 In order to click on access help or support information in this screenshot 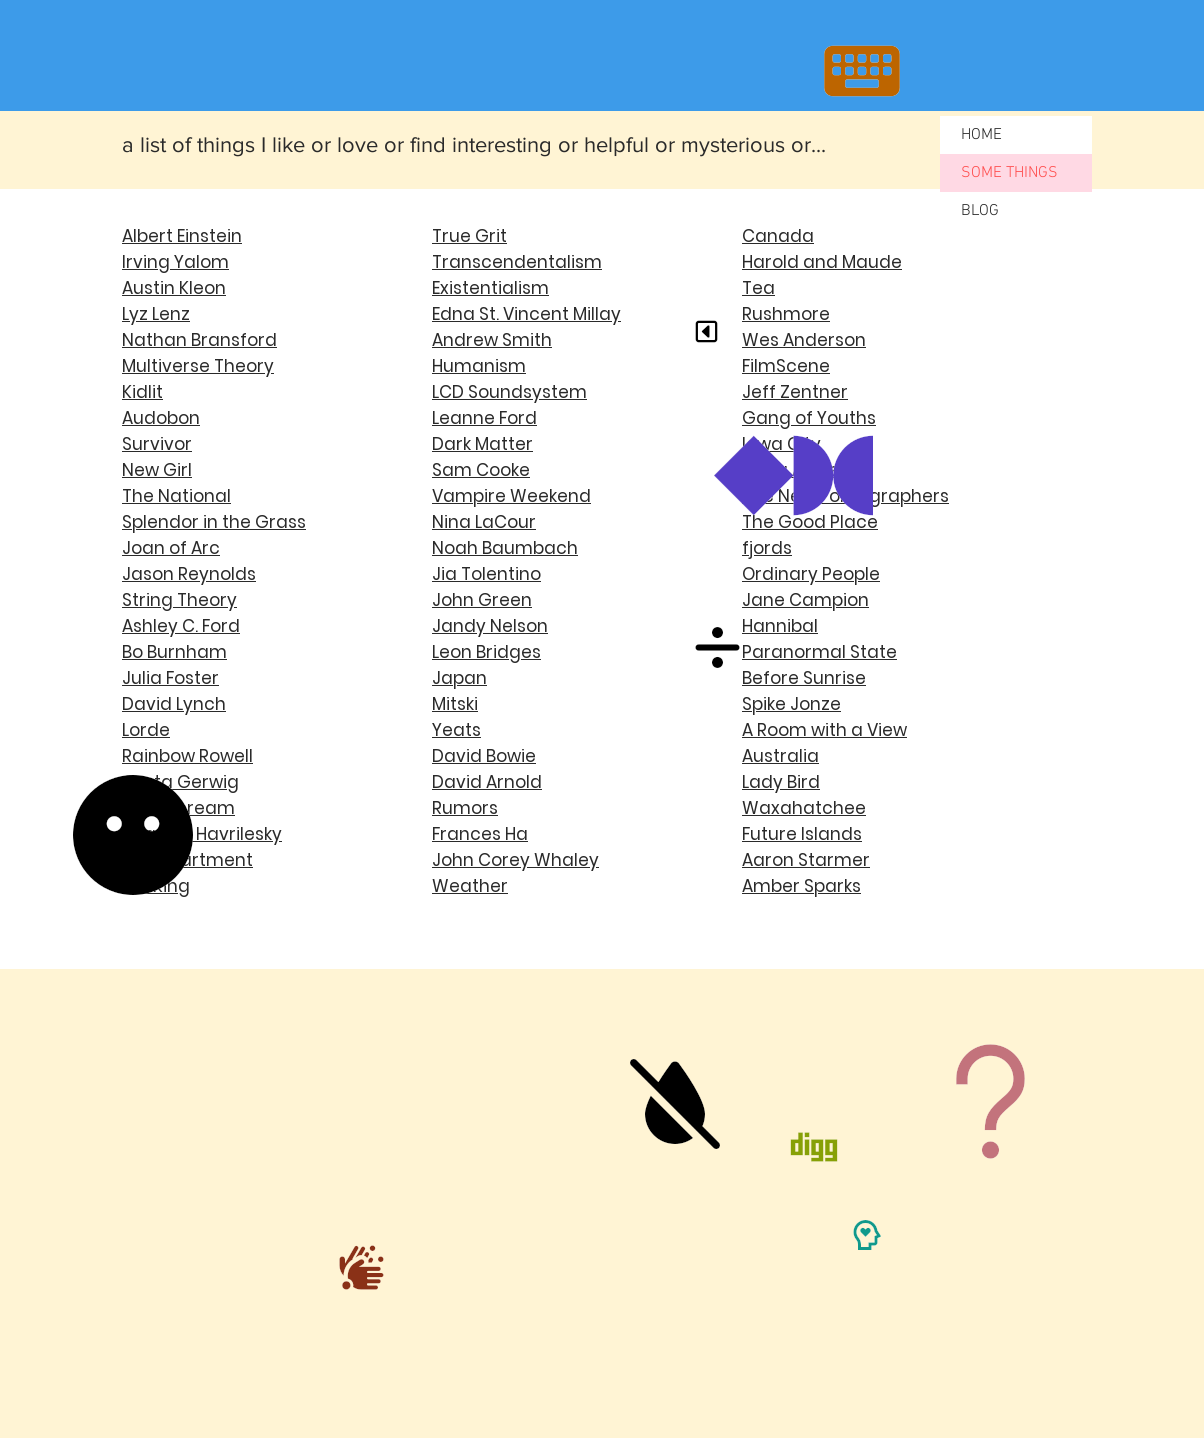, I will do `click(990, 1101)`.